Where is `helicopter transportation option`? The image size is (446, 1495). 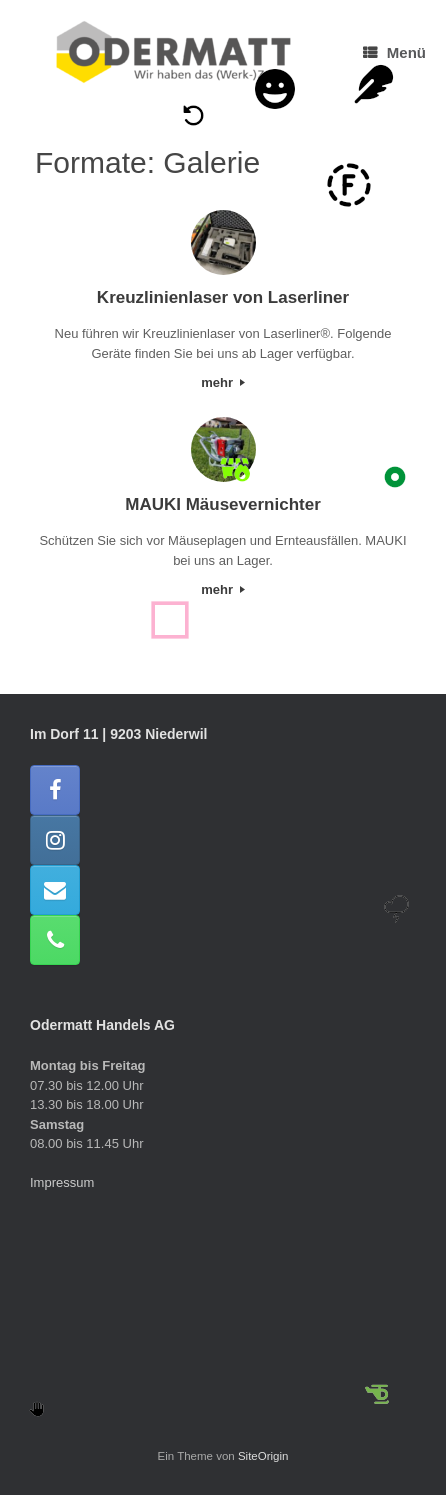 helicopter transportation option is located at coordinates (377, 1394).